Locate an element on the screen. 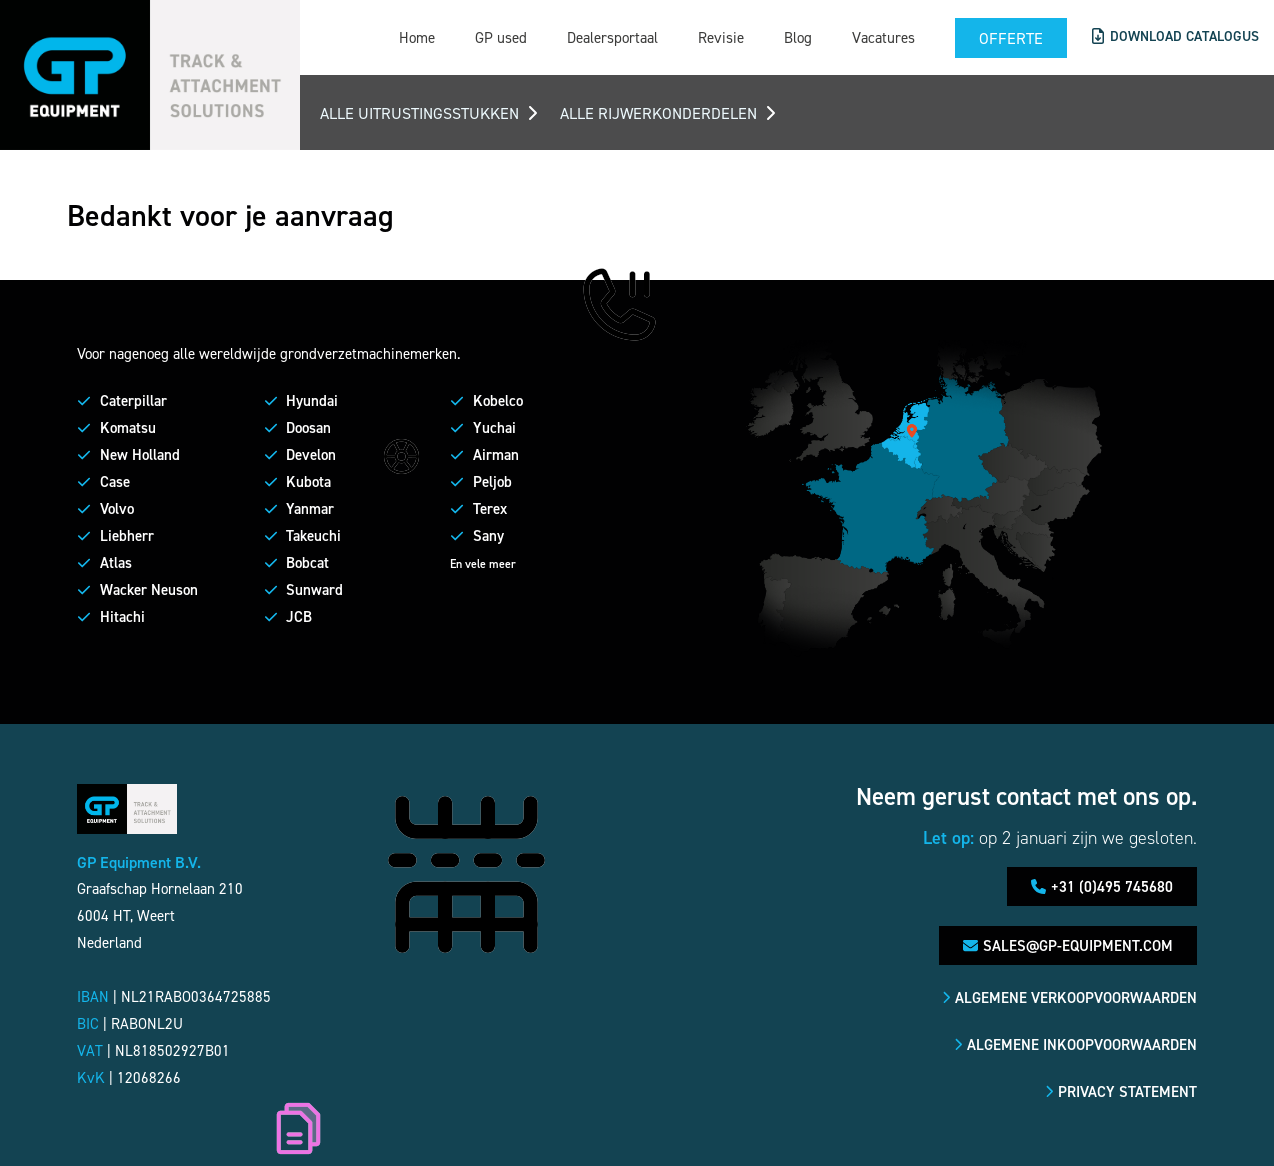 The image size is (1274, 1166). indicates nuclear or radioactive content is located at coordinates (401, 456).